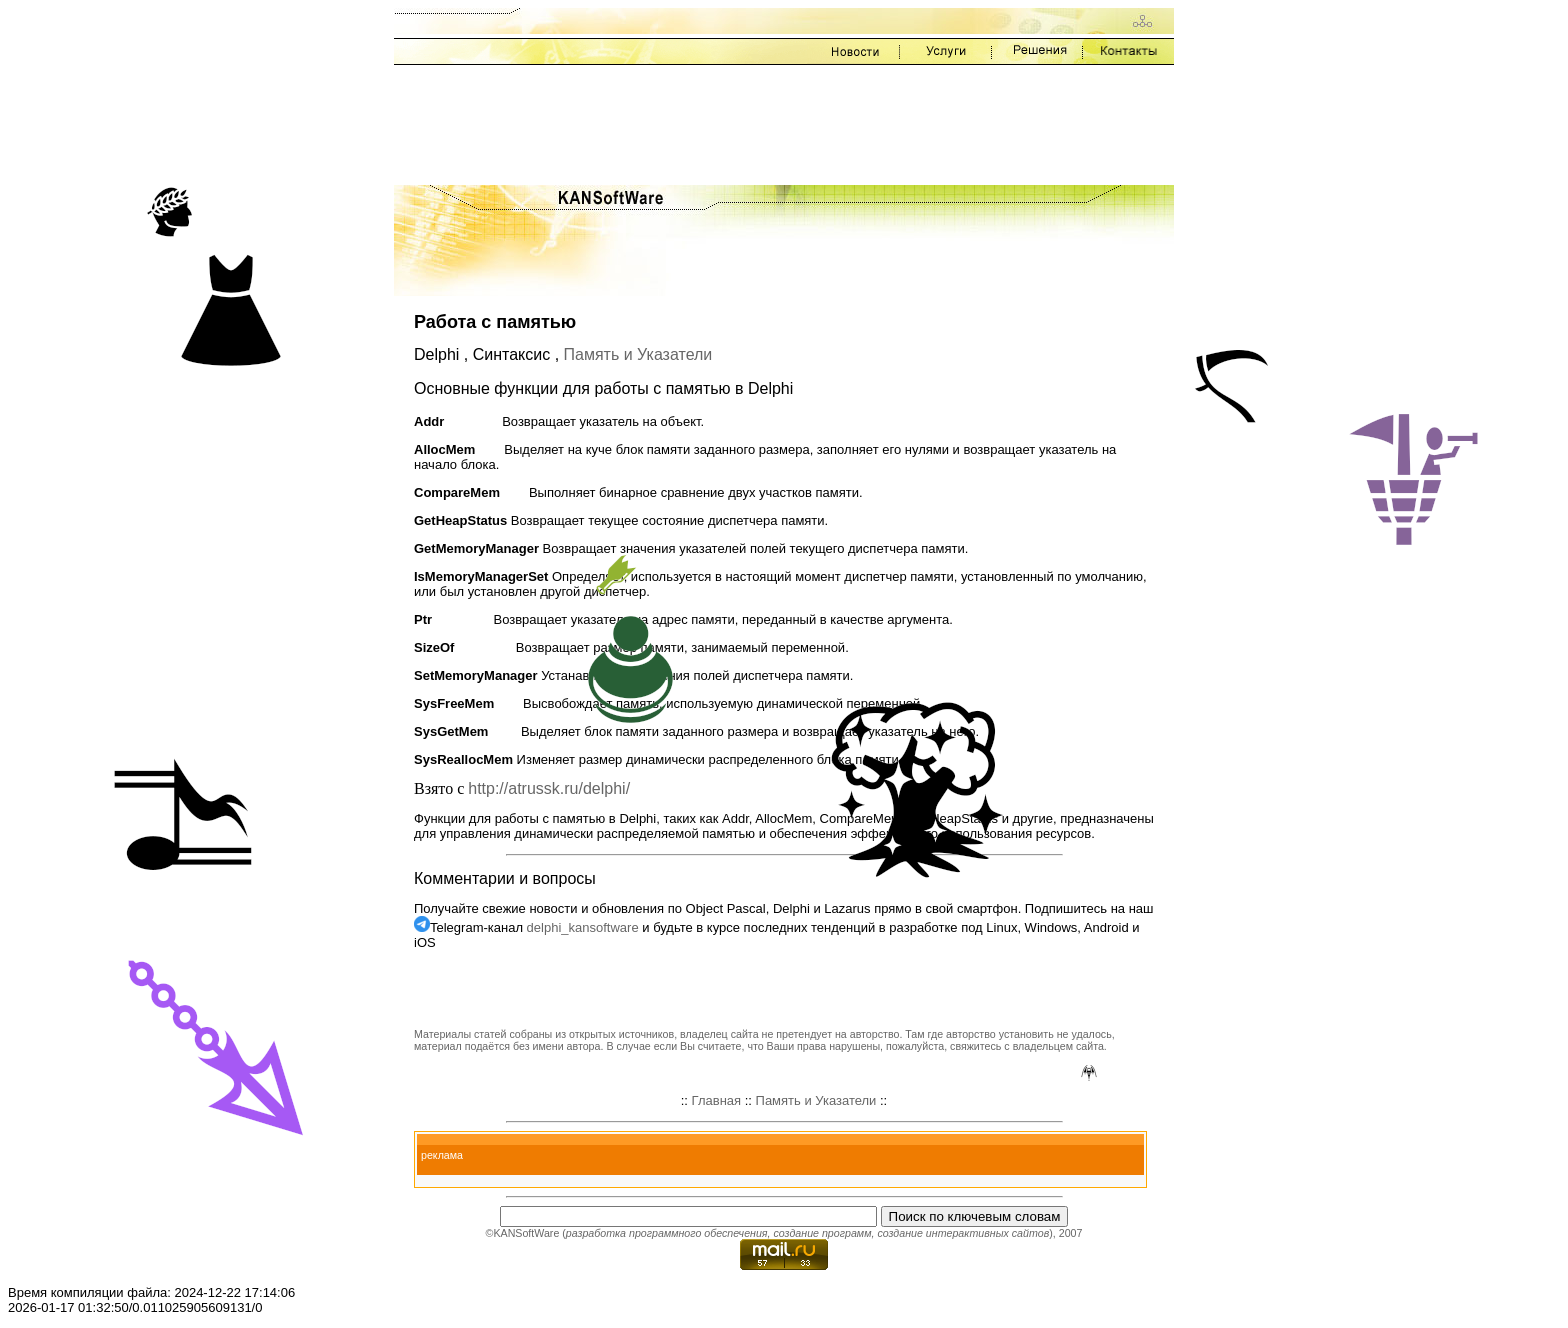 The height and width of the screenshot is (1328, 1568). I want to click on indicates a broken or damaged item, so click(616, 575).